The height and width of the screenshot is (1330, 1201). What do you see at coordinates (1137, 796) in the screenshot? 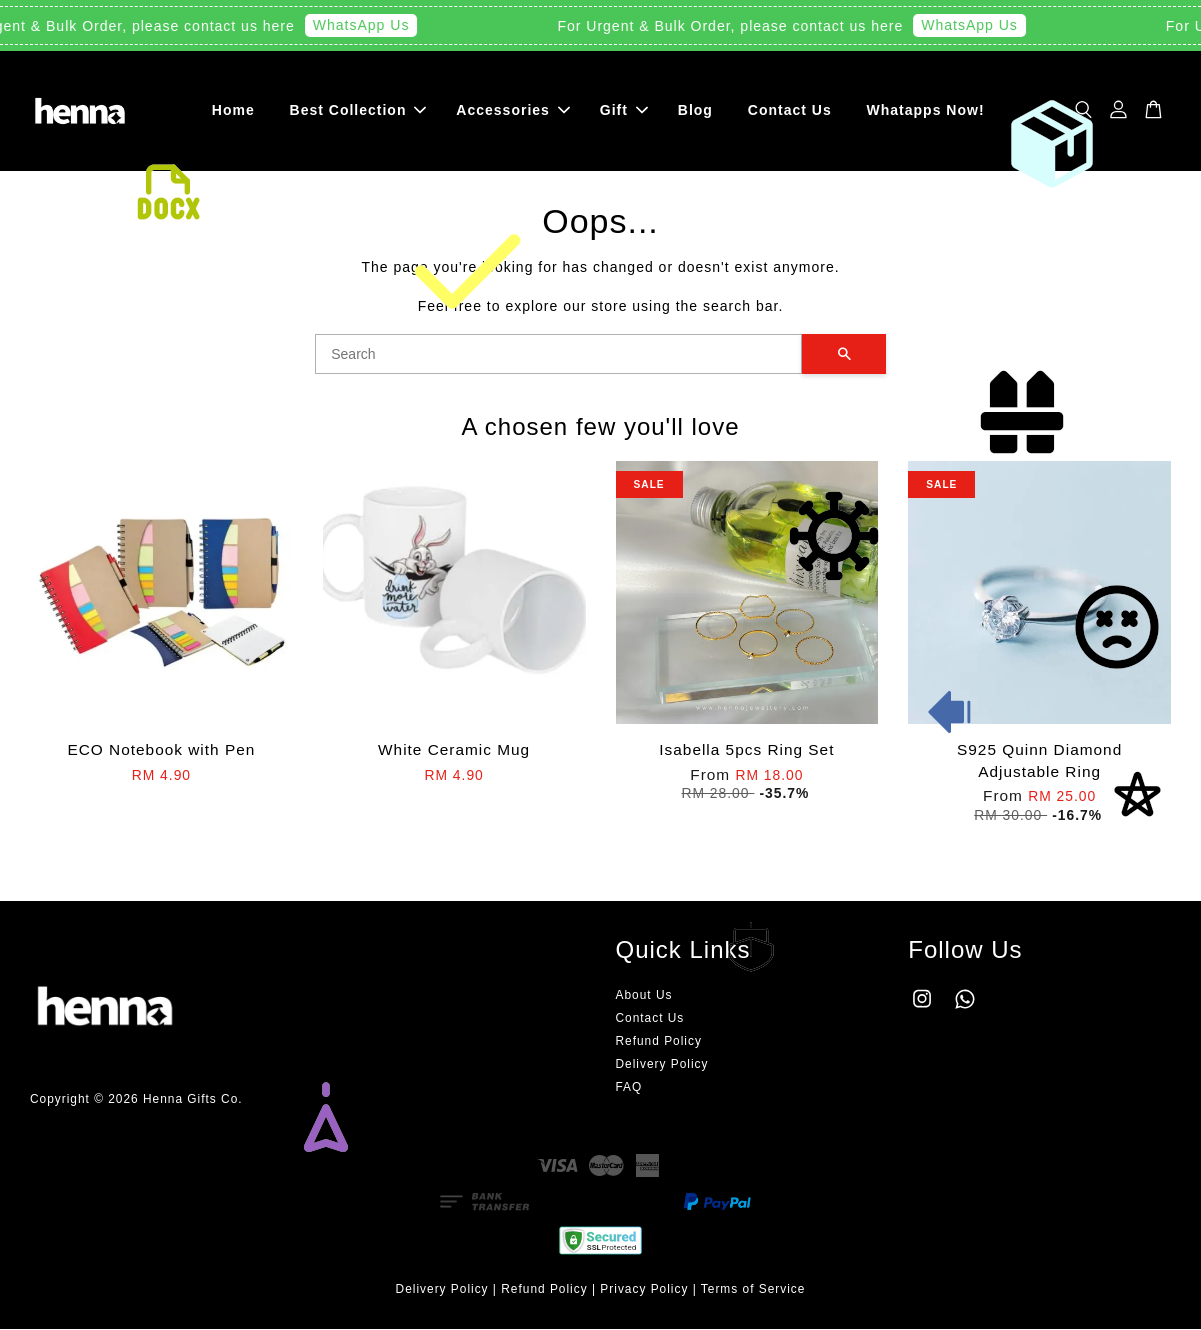
I see `select occult or mystical theme` at bounding box center [1137, 796].